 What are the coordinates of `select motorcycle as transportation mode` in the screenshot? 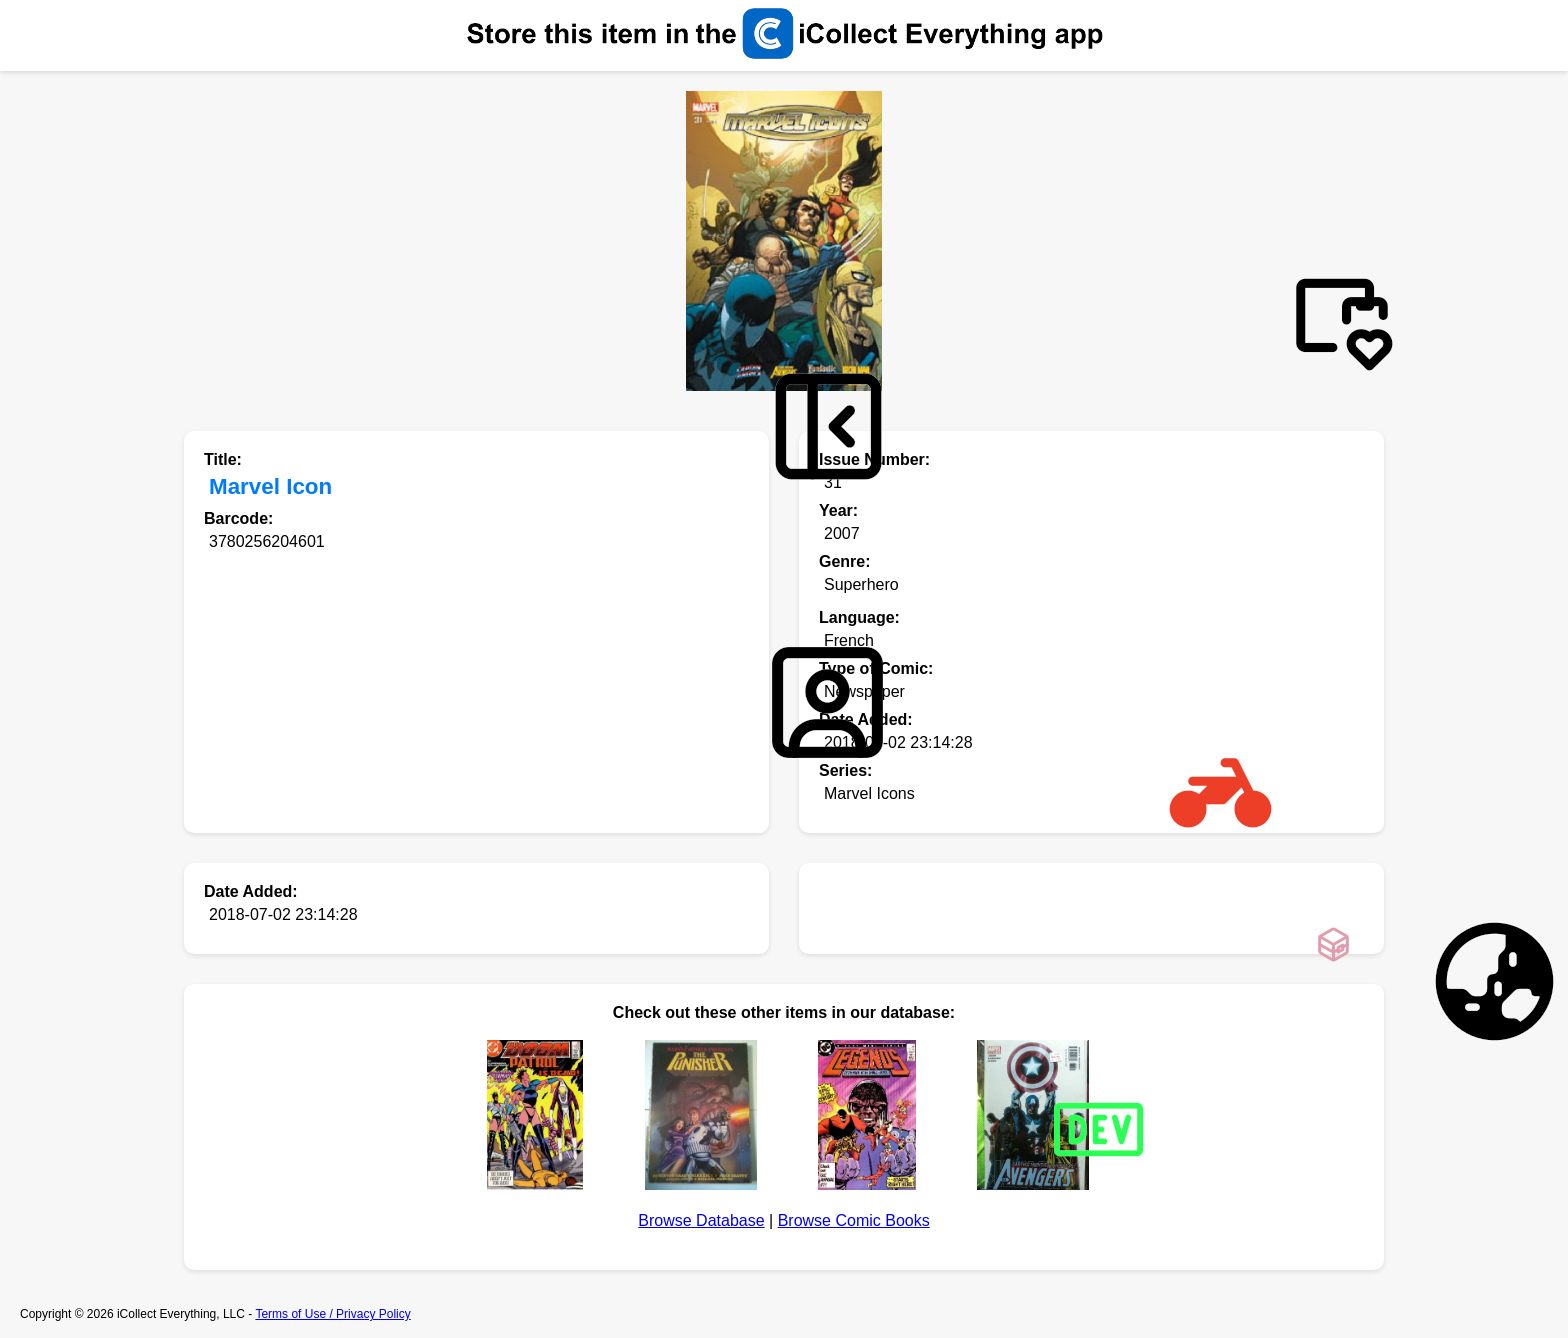 It's located at (1220, 790).